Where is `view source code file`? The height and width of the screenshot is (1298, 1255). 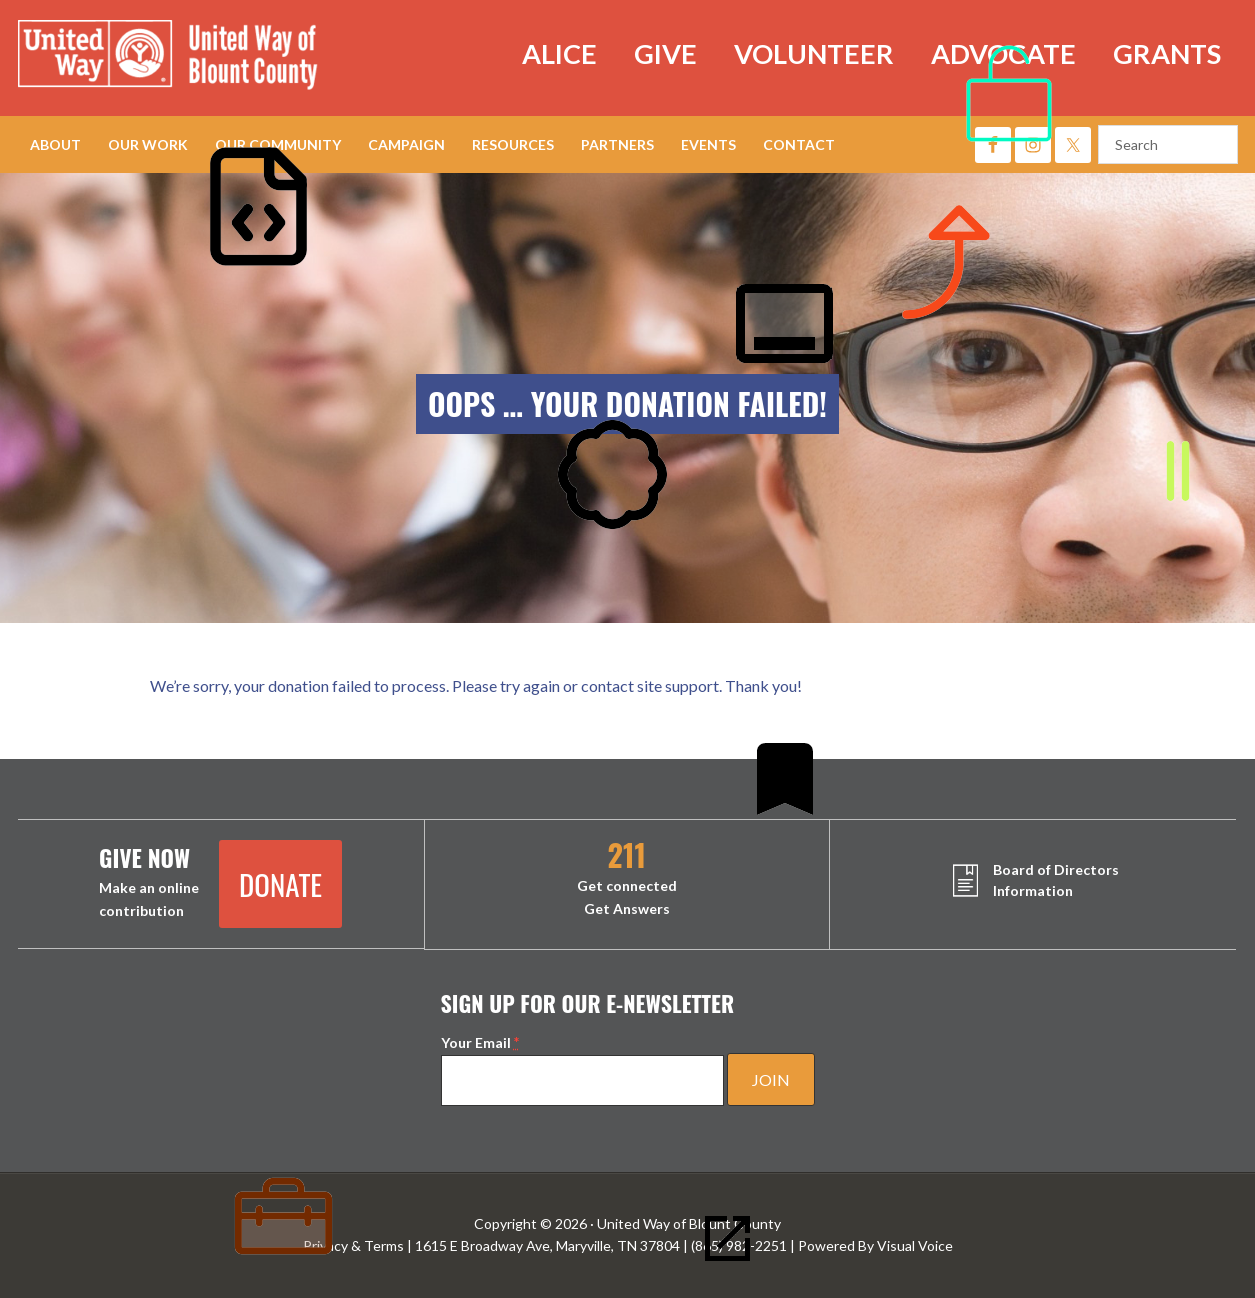
view source code file is located at coordinates (258, 206).